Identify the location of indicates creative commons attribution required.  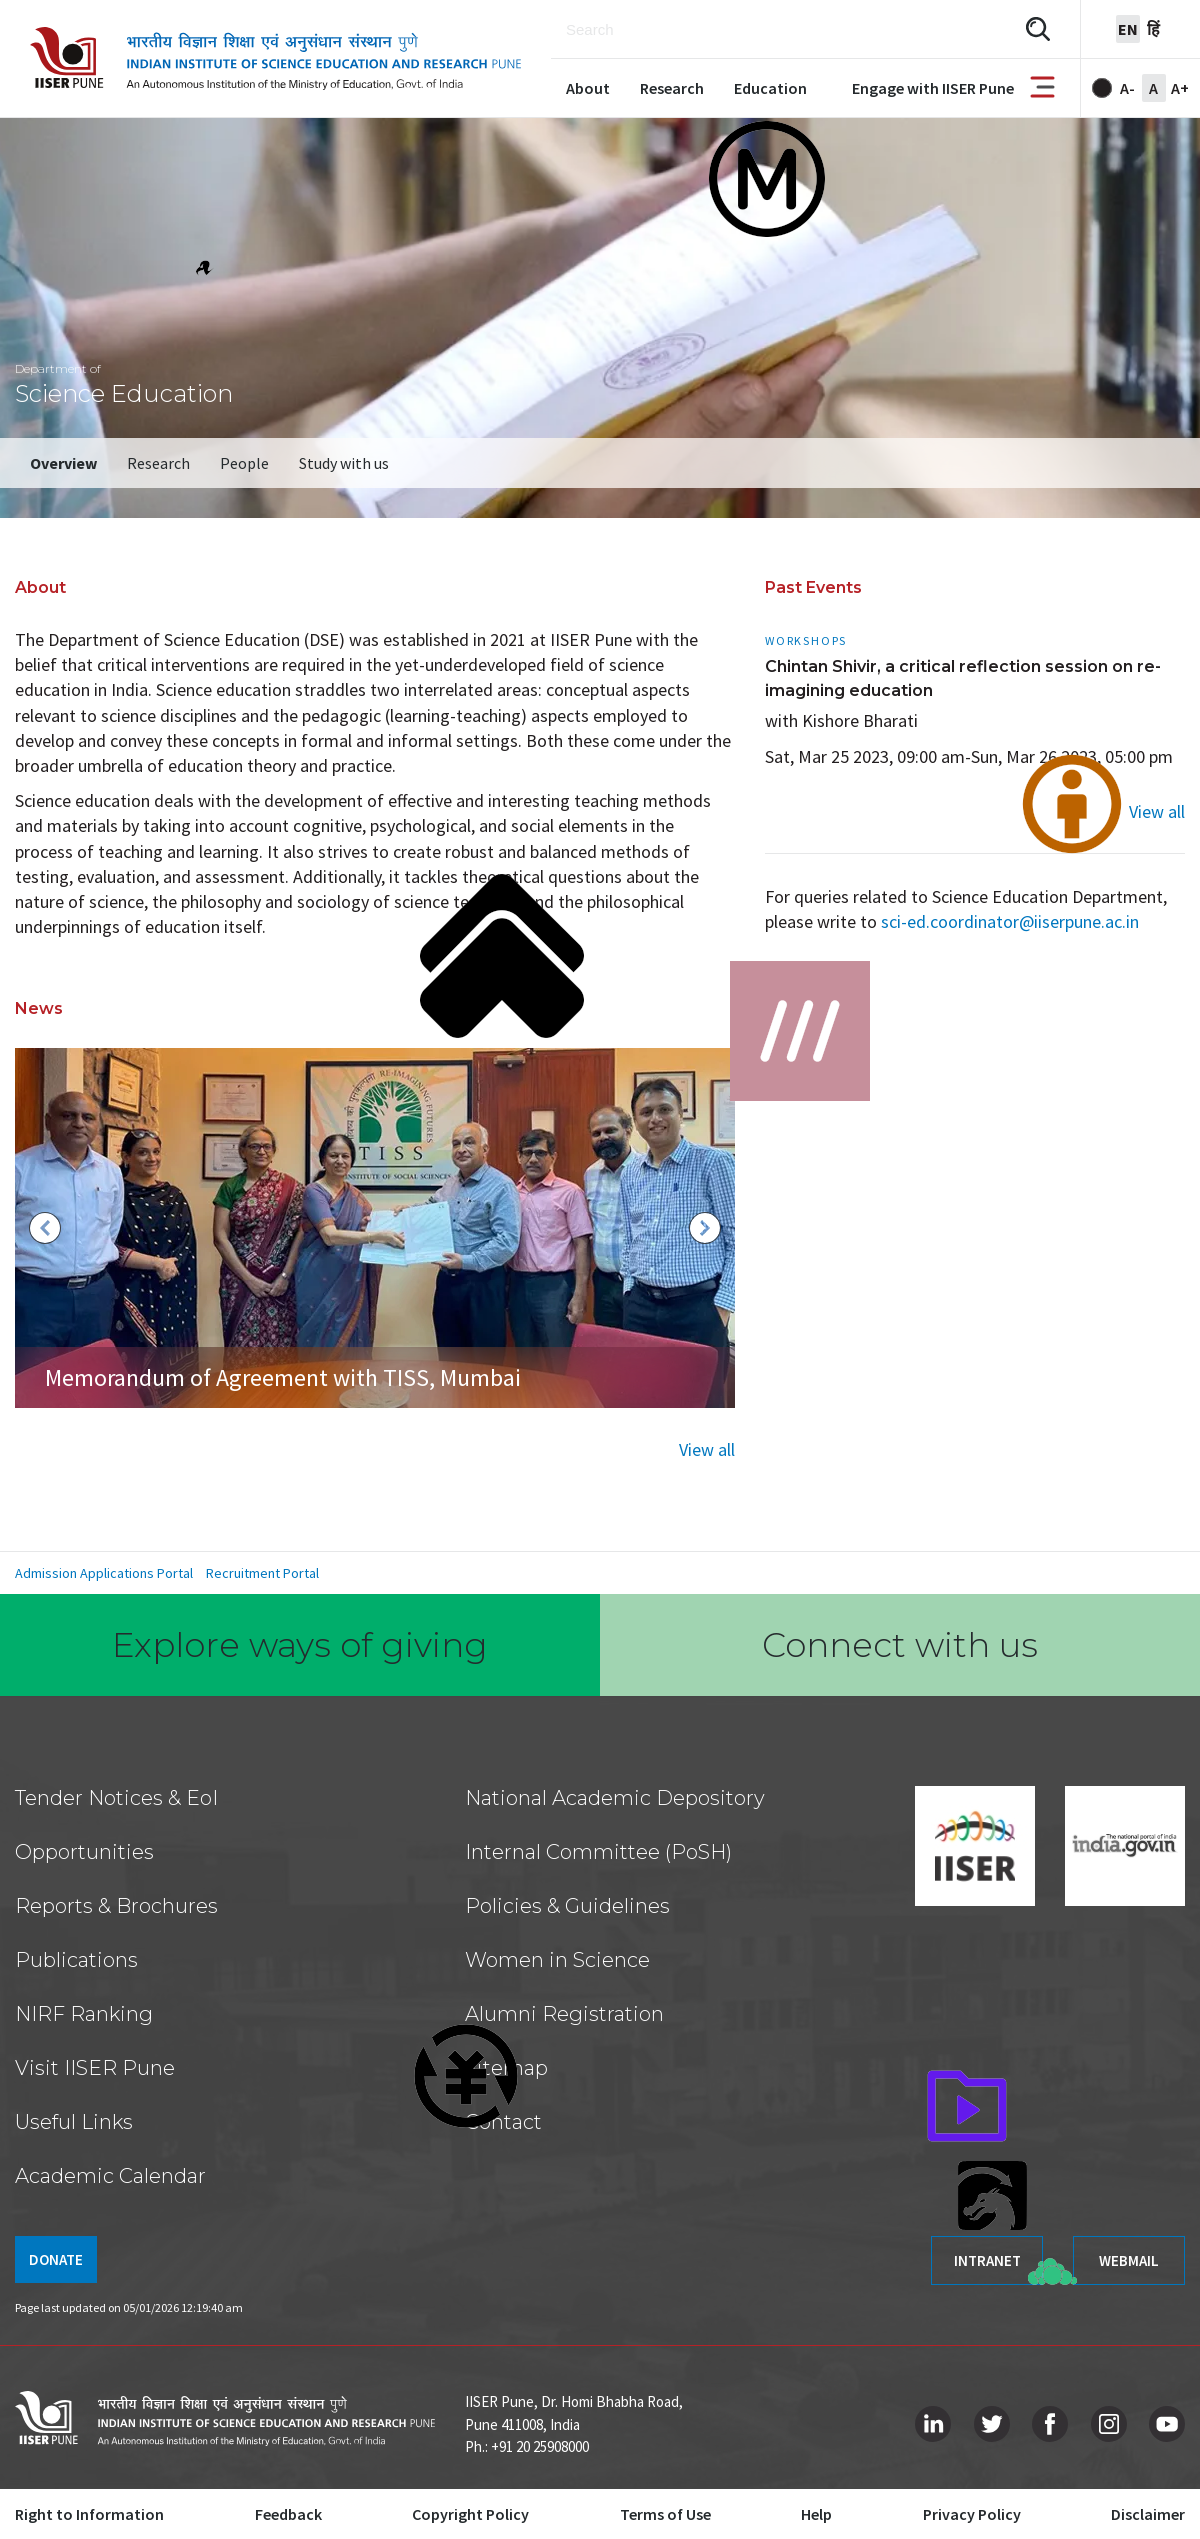
(1072, 804).